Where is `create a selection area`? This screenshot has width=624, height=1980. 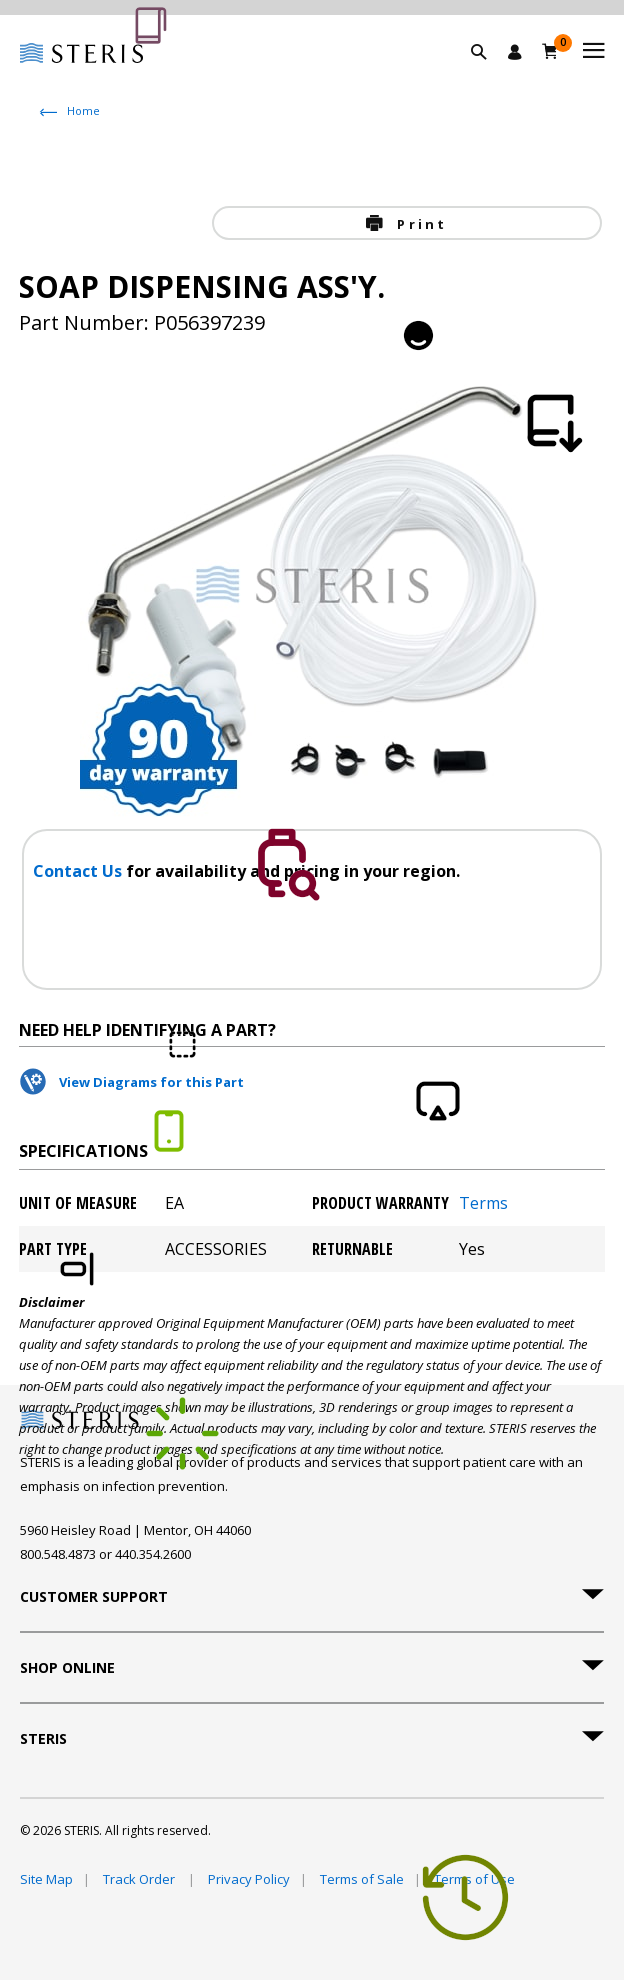 create a selection area is located at coordinates (182, 1044).